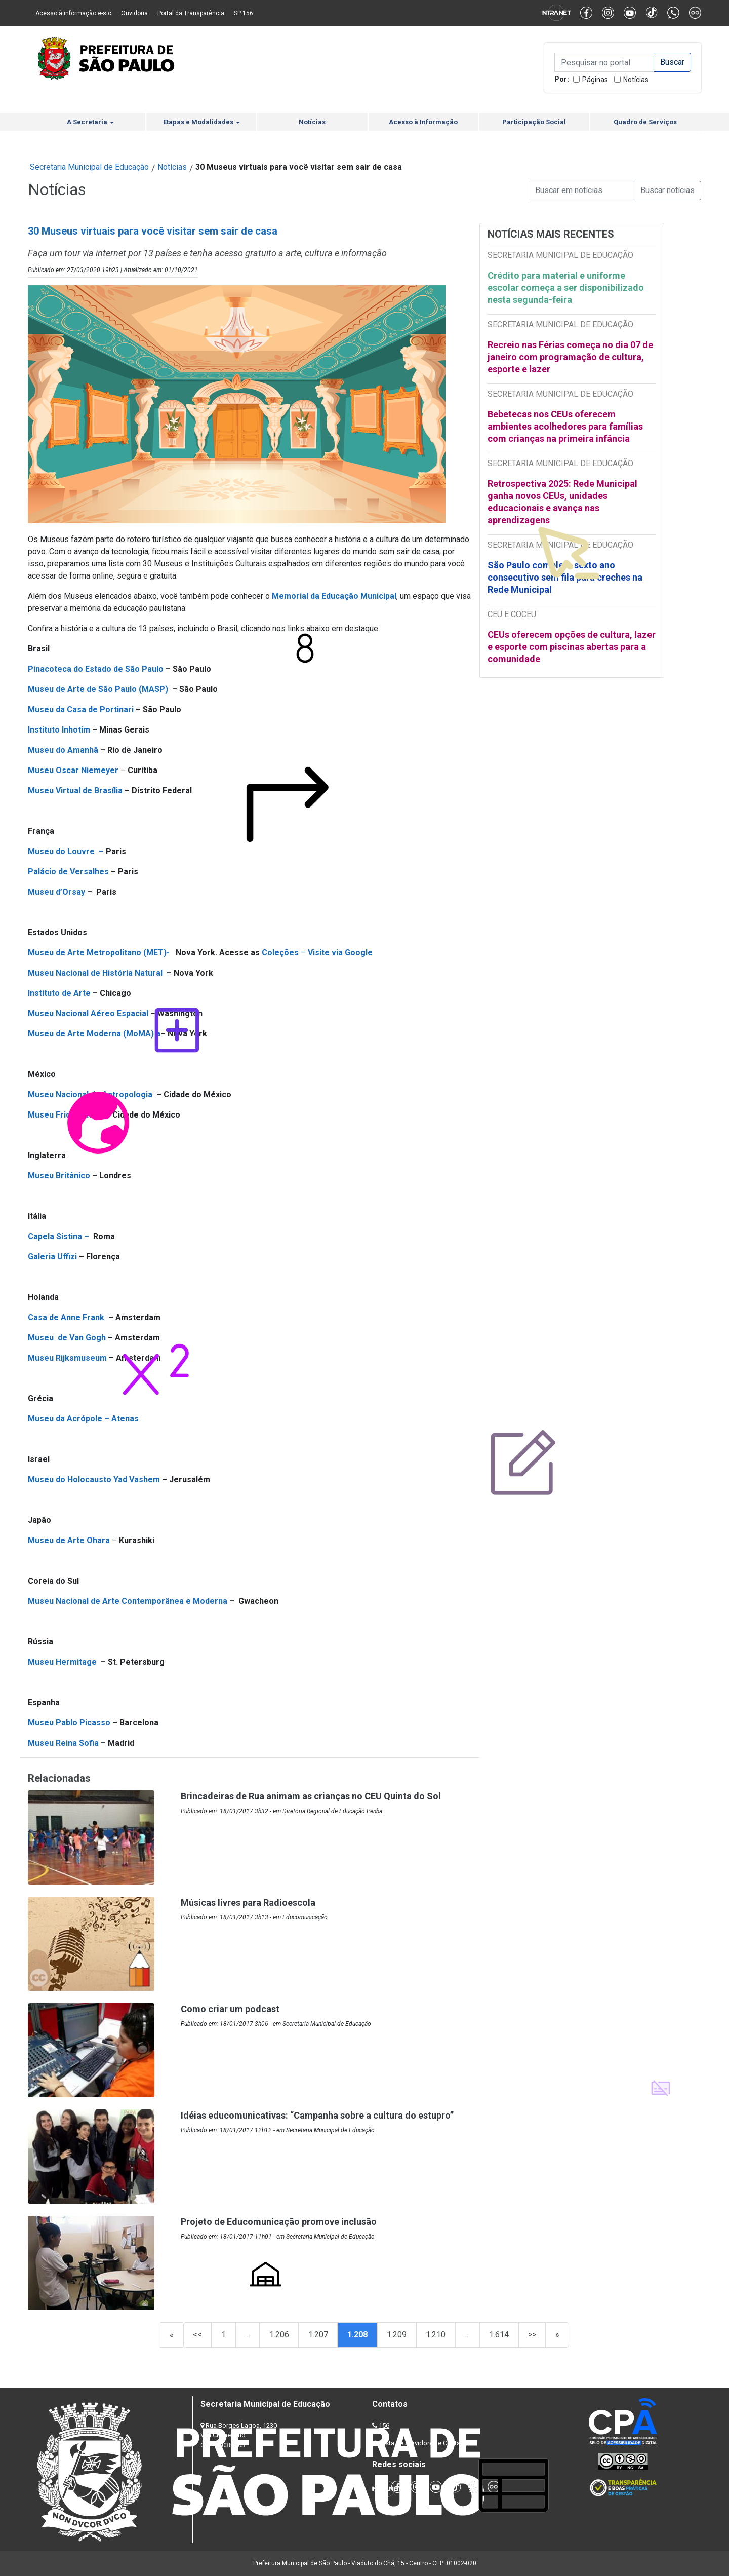 Image resolution: width=729 pixels, height=2576 pixels. Describe the element at coordinates (565, 554) in the screenshot. I see `remove a cursor or pointer` at that location.